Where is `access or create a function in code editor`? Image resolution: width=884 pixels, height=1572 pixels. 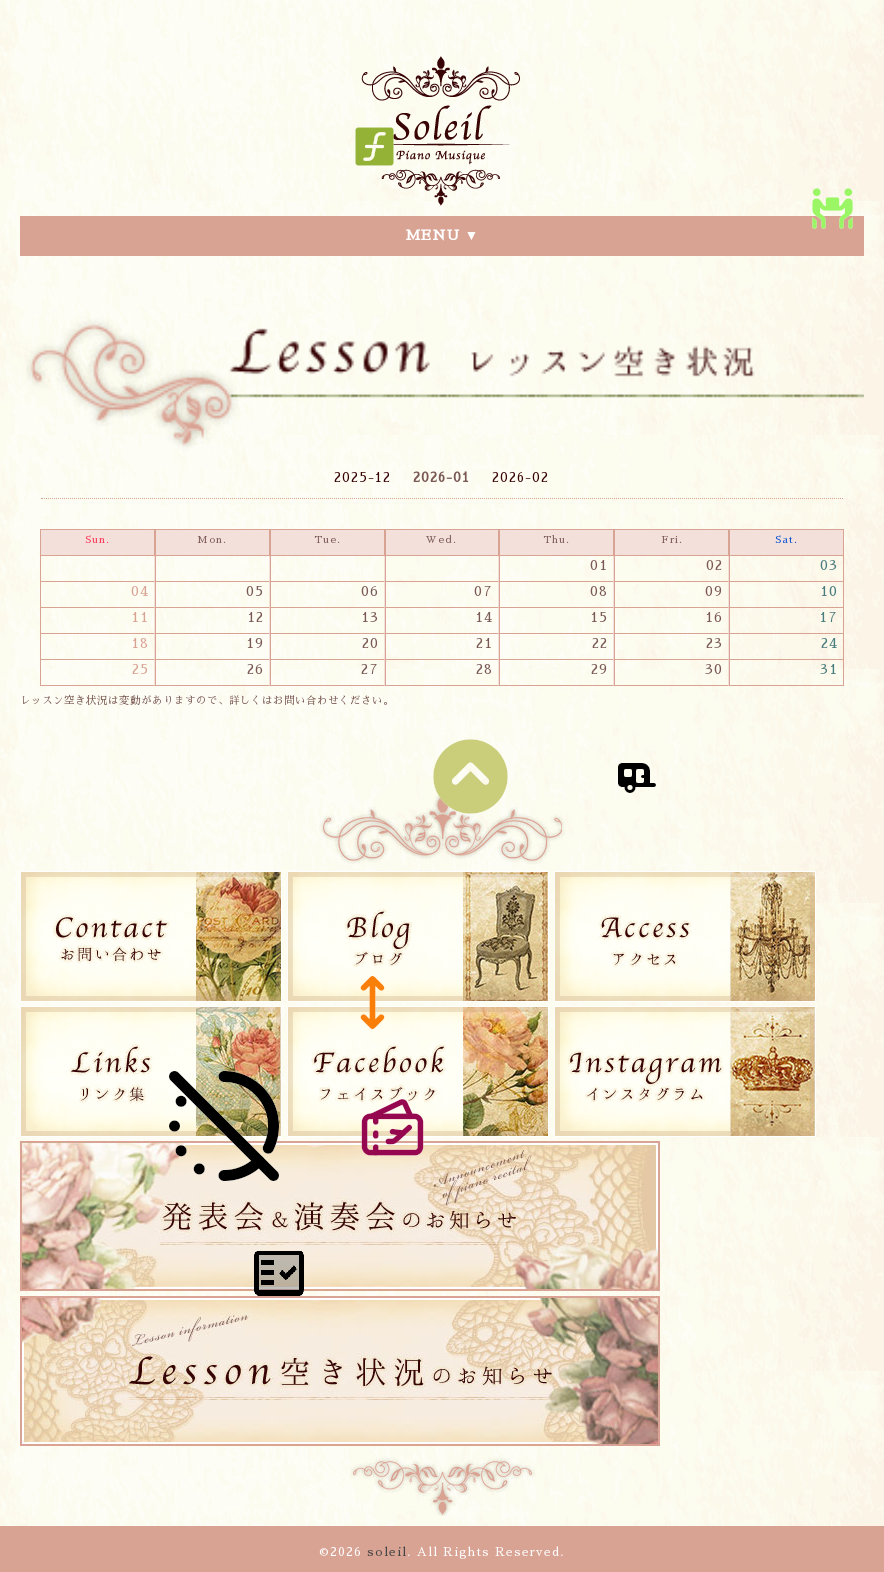 access or create a function in code editor is located at coordinates (374, 146).